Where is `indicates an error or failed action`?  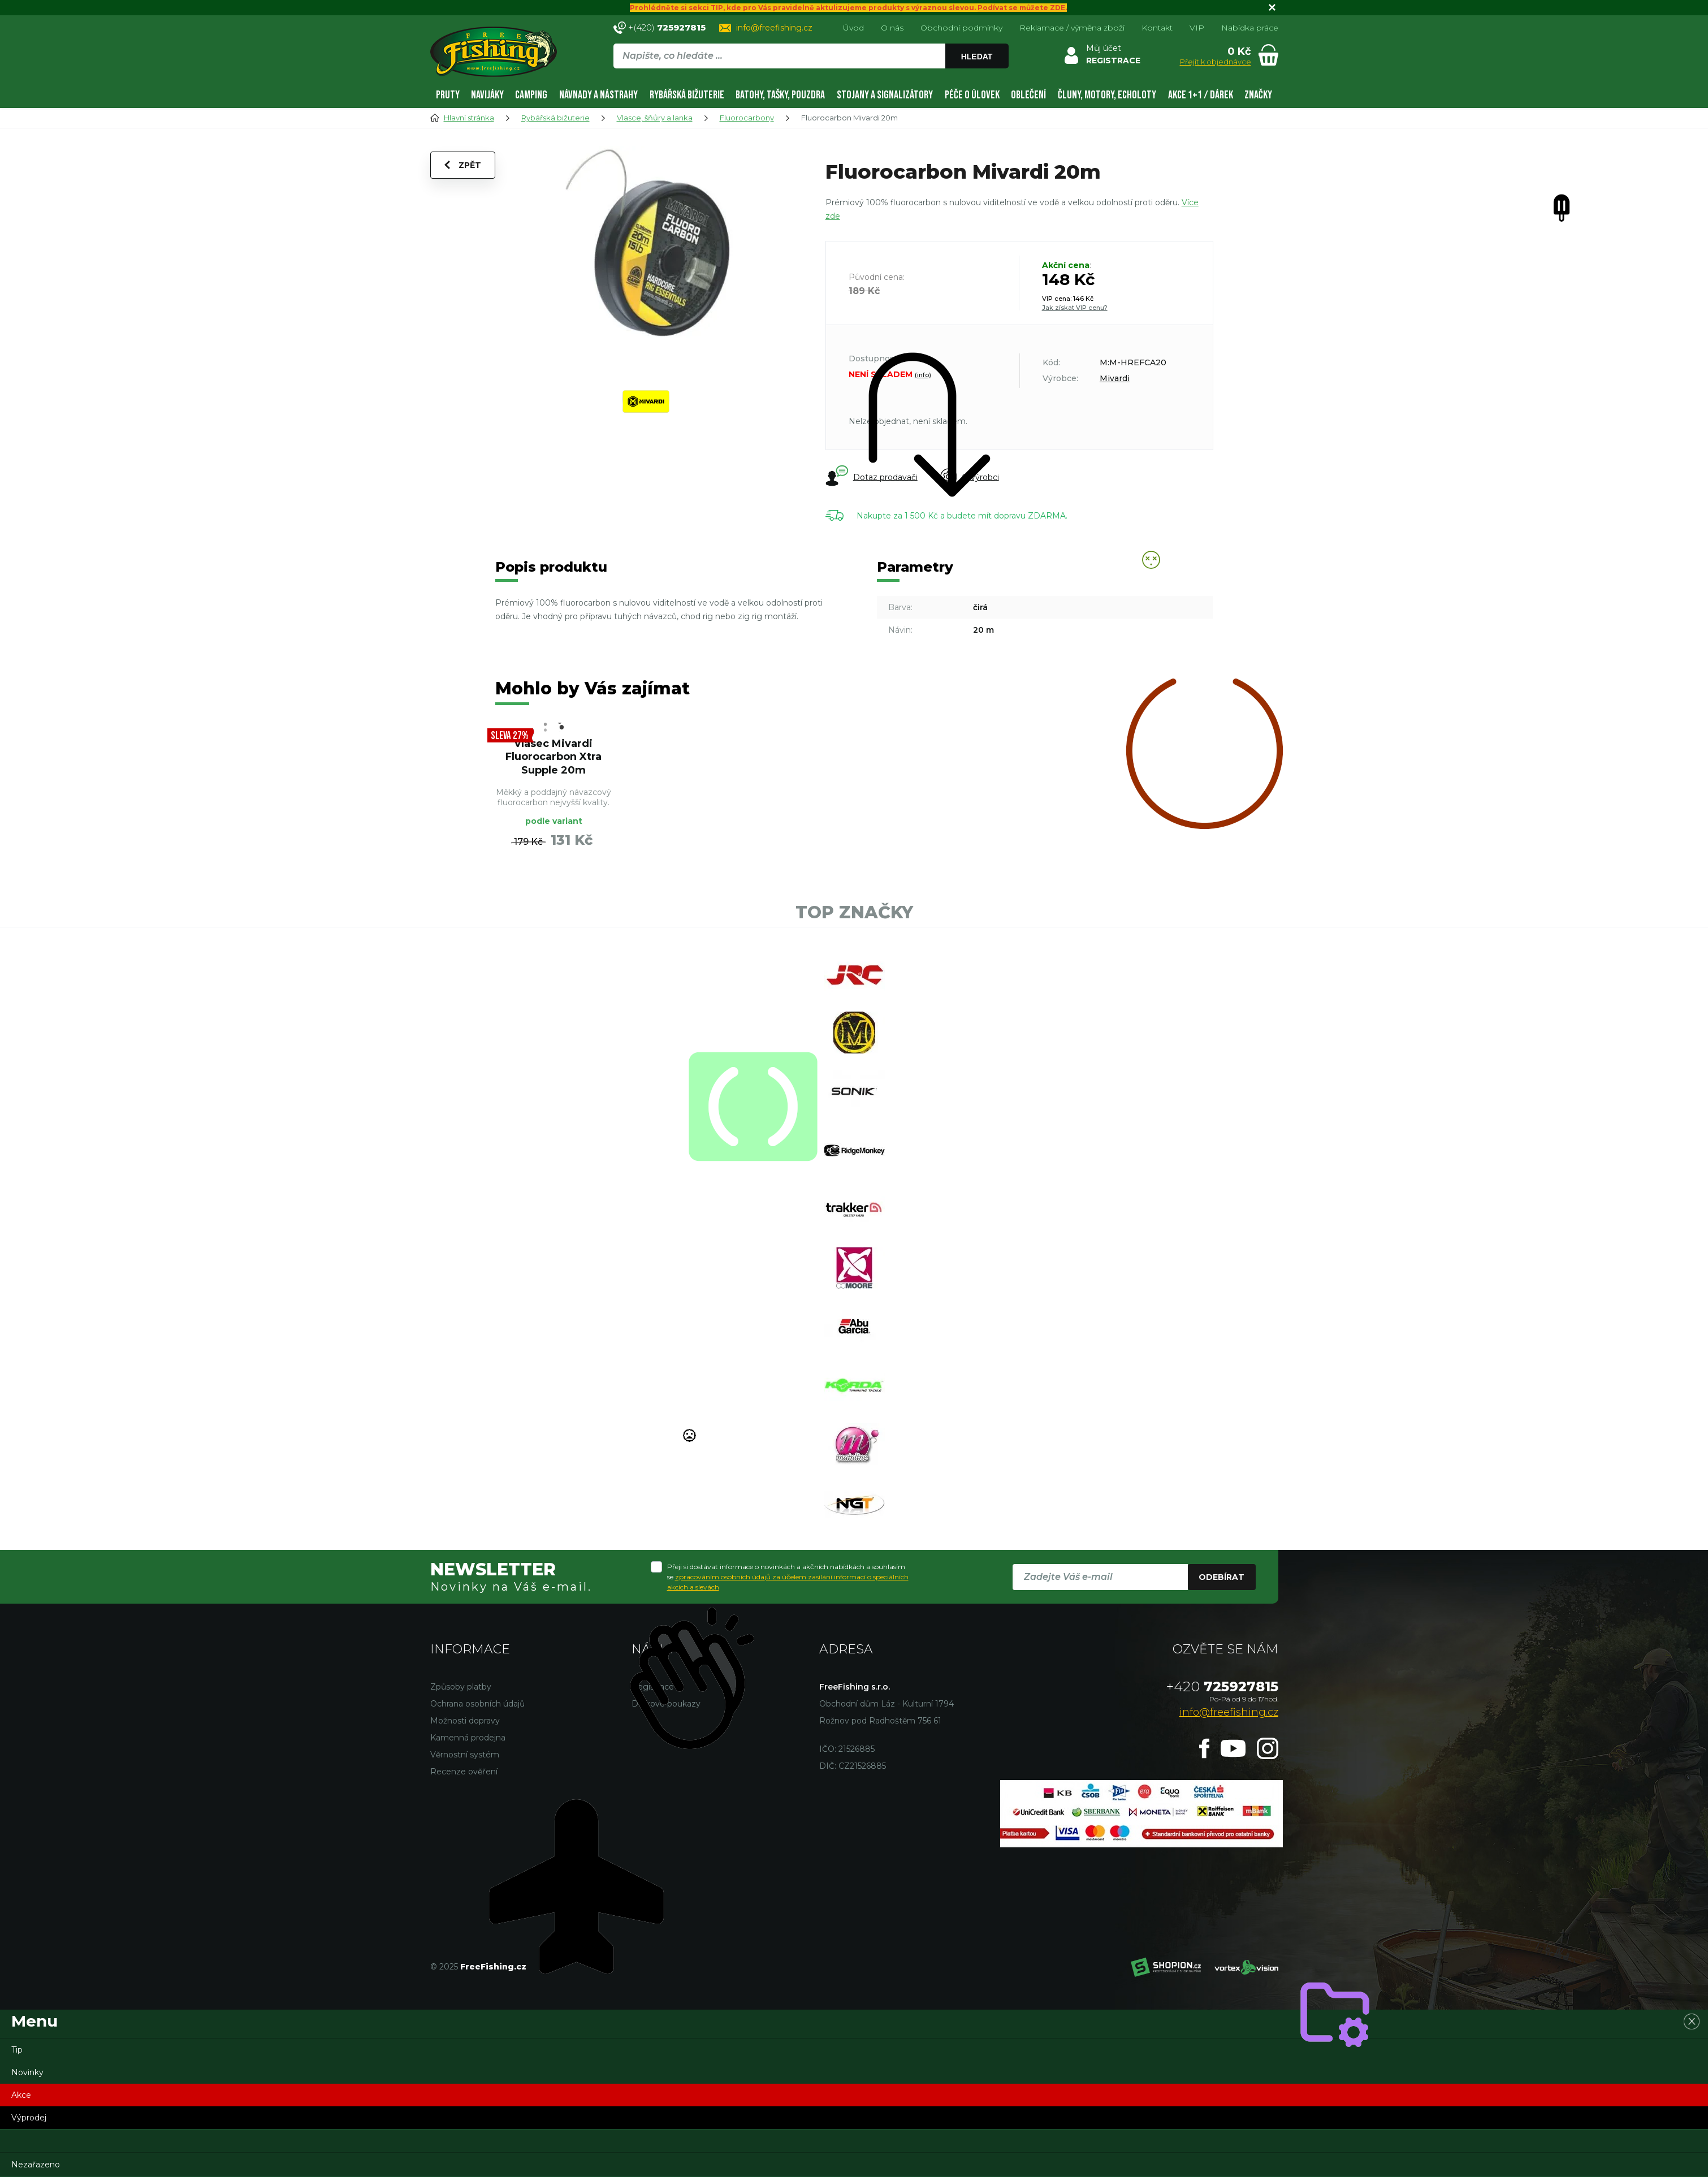
indicates an error or failed action is located at coordinates (1151, 560).